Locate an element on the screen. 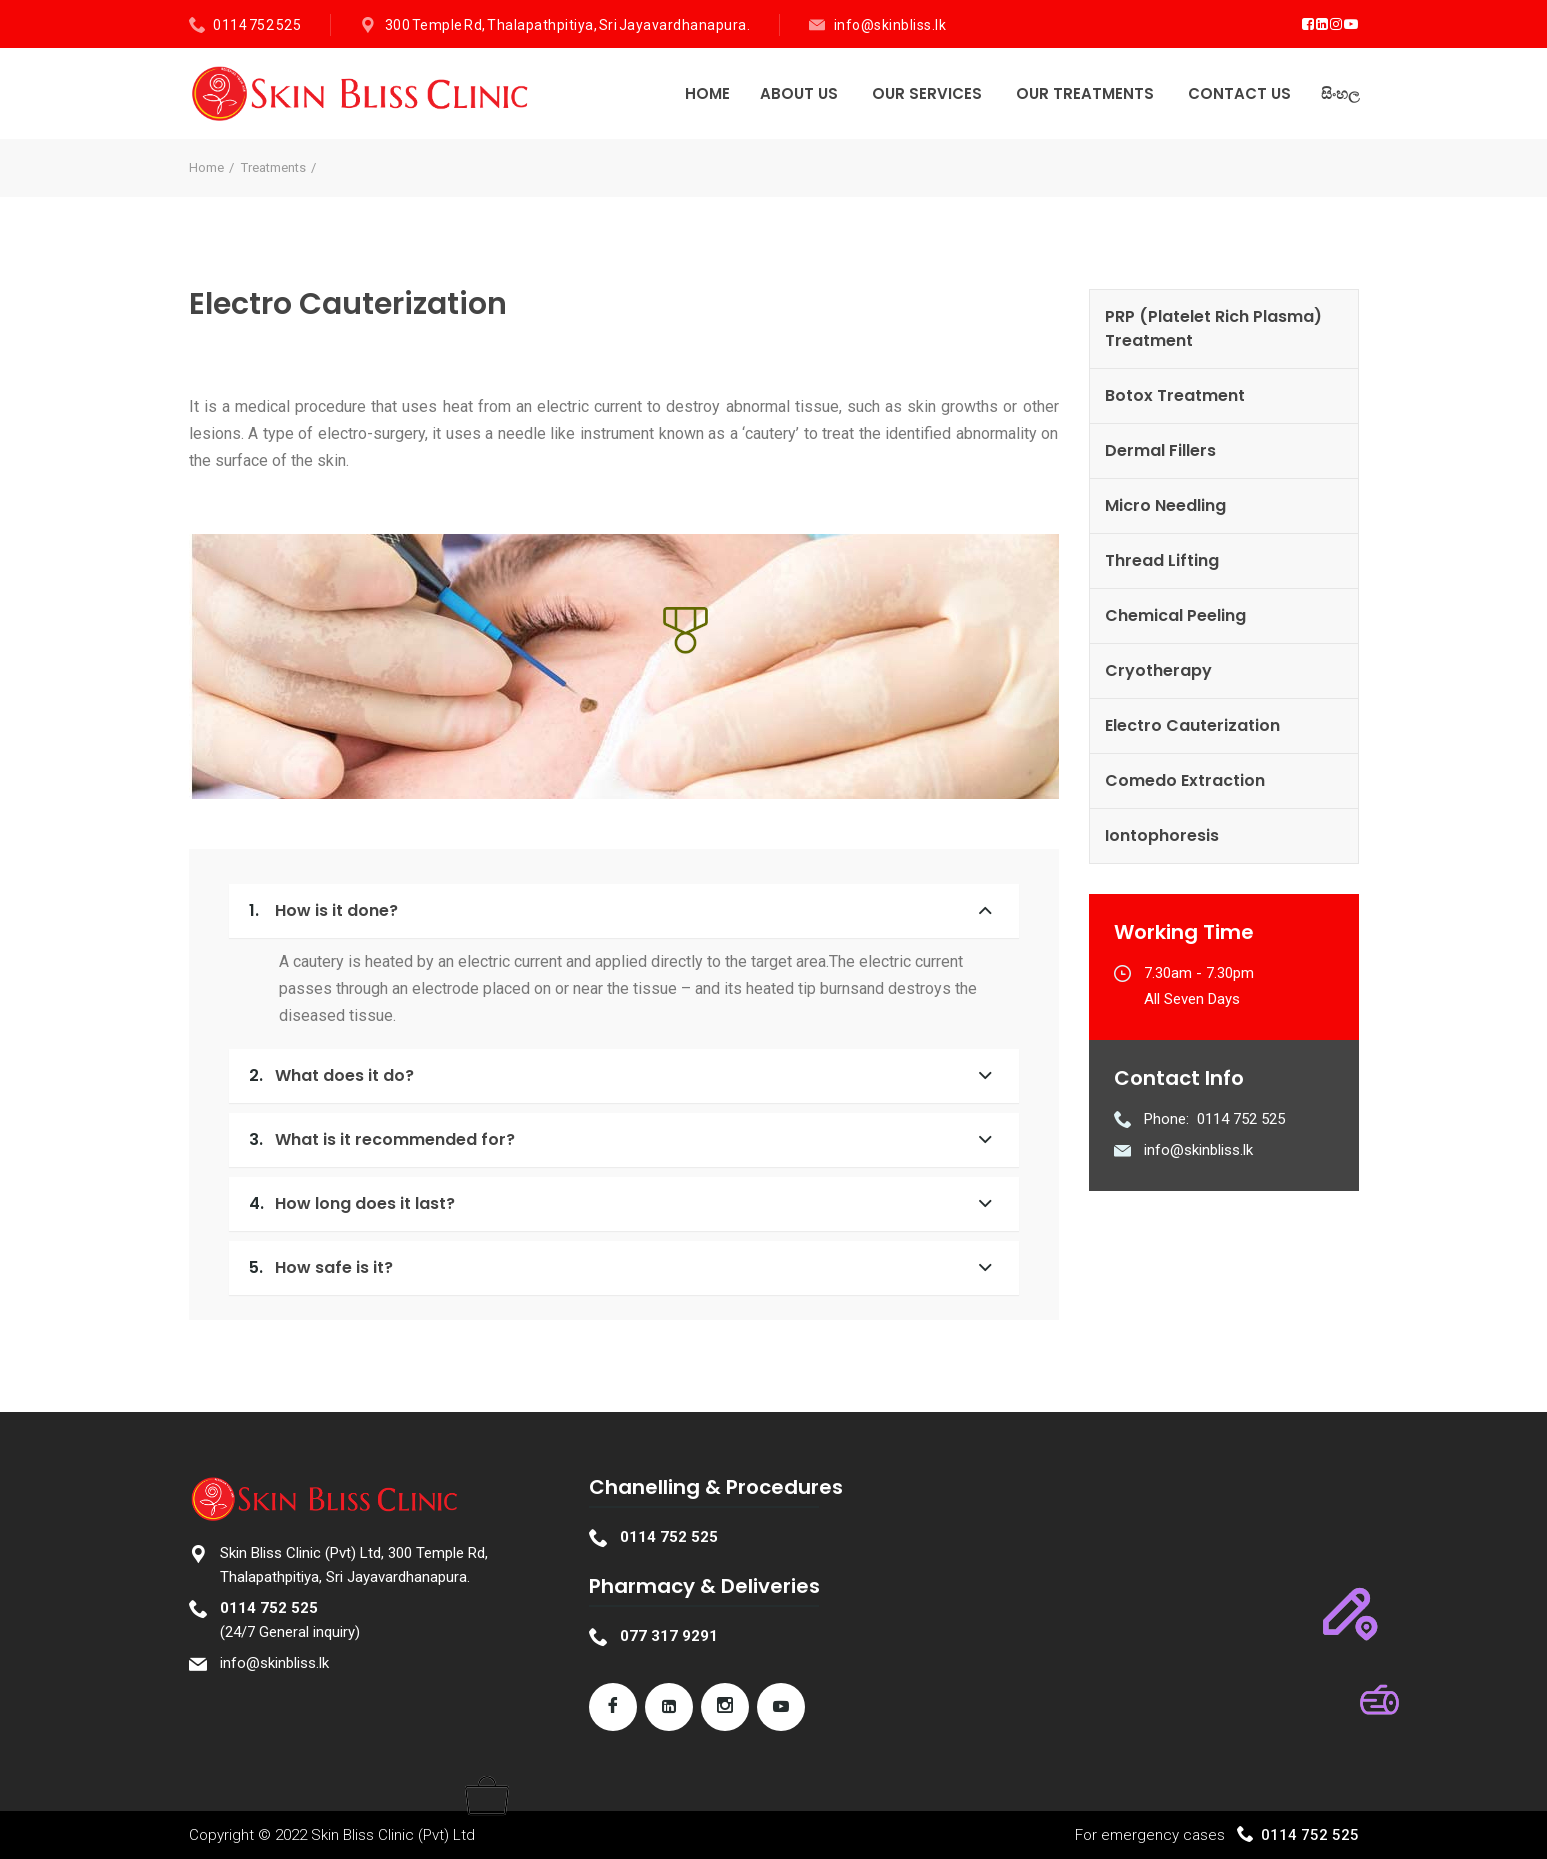 The height and width of the screenshot is (1859, 1547). view activity log or history is located at coordinates (1379, 1701).